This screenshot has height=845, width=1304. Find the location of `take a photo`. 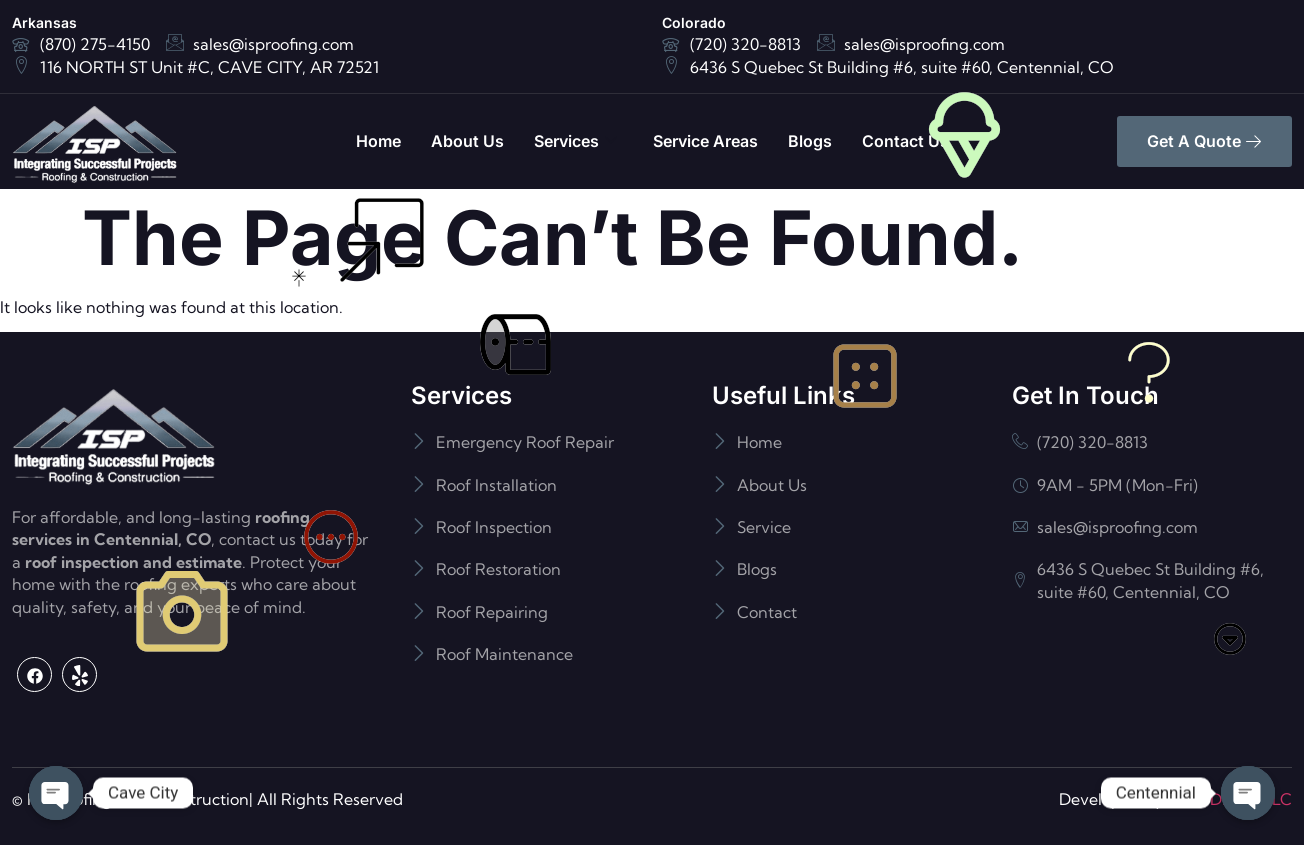

take a photo is located at coordinates (182, 613).